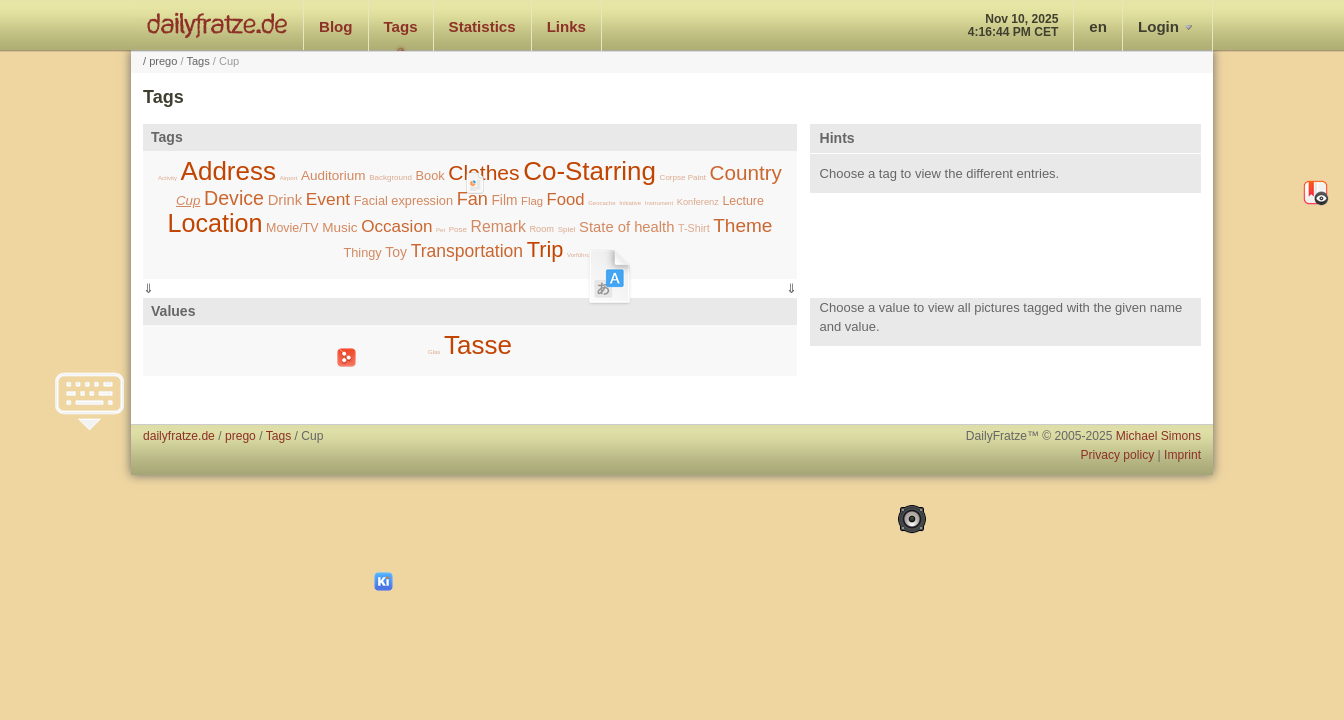  What do you see at coordinates (475, 183) in the screenshot?
I see `open a presentation file` at bounding box center [475, 183].